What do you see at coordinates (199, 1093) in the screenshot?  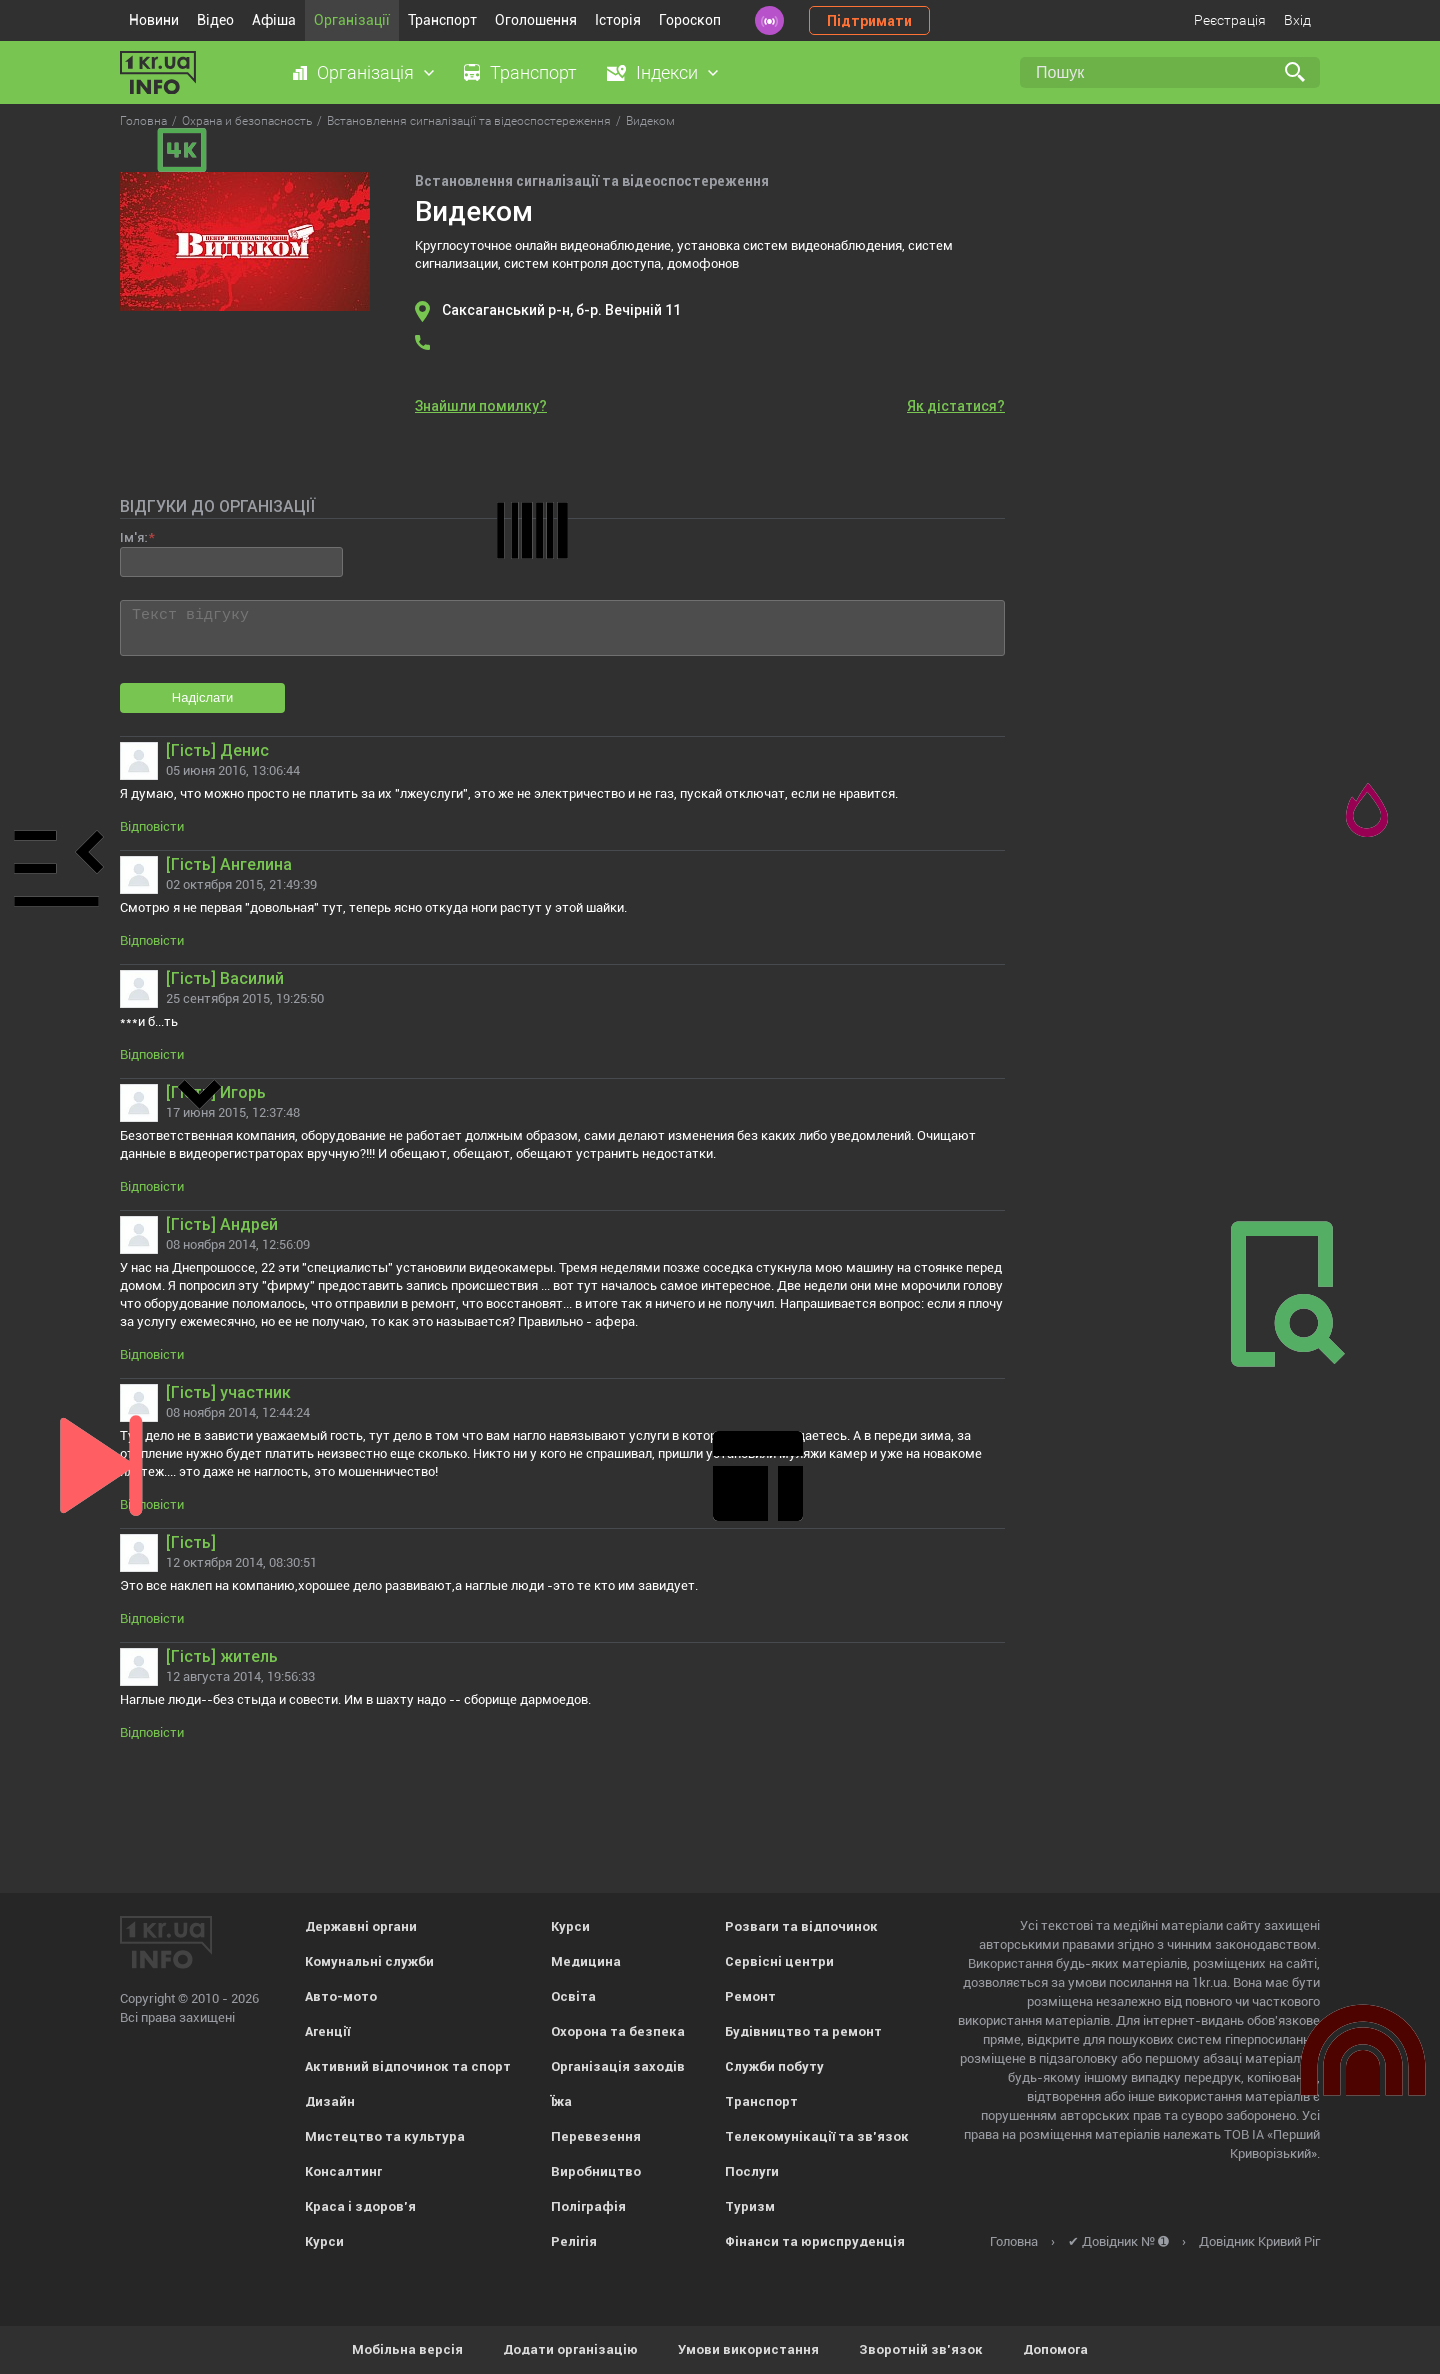 I see `expand a dropdown menu` at bounding box center [199, 1093].